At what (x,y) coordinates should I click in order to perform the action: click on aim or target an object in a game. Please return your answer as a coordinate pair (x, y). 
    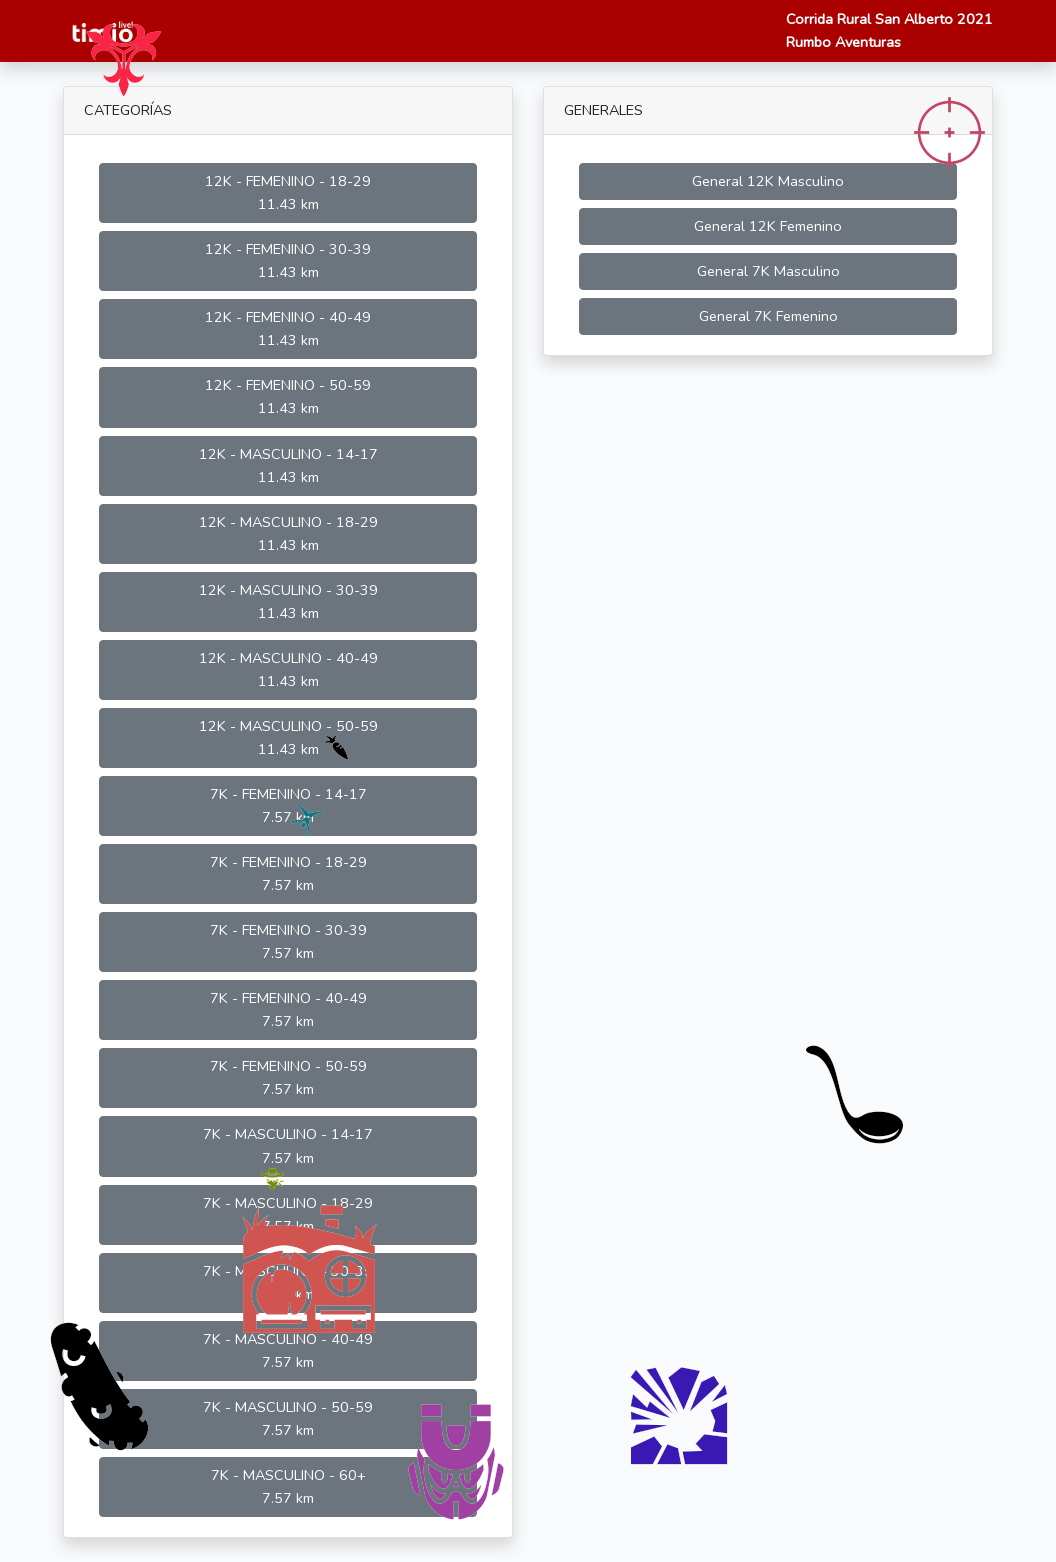
    Looking at the image, I should click on (949, 132).